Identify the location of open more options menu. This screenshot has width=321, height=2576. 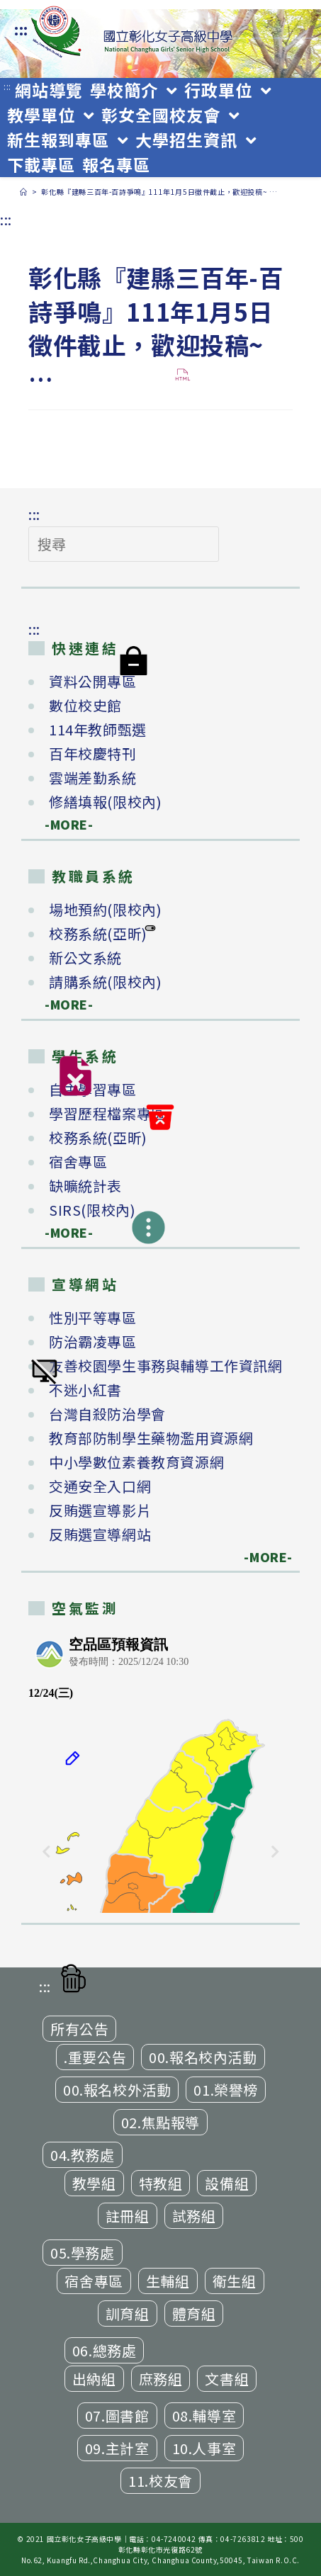
(148, 1227).